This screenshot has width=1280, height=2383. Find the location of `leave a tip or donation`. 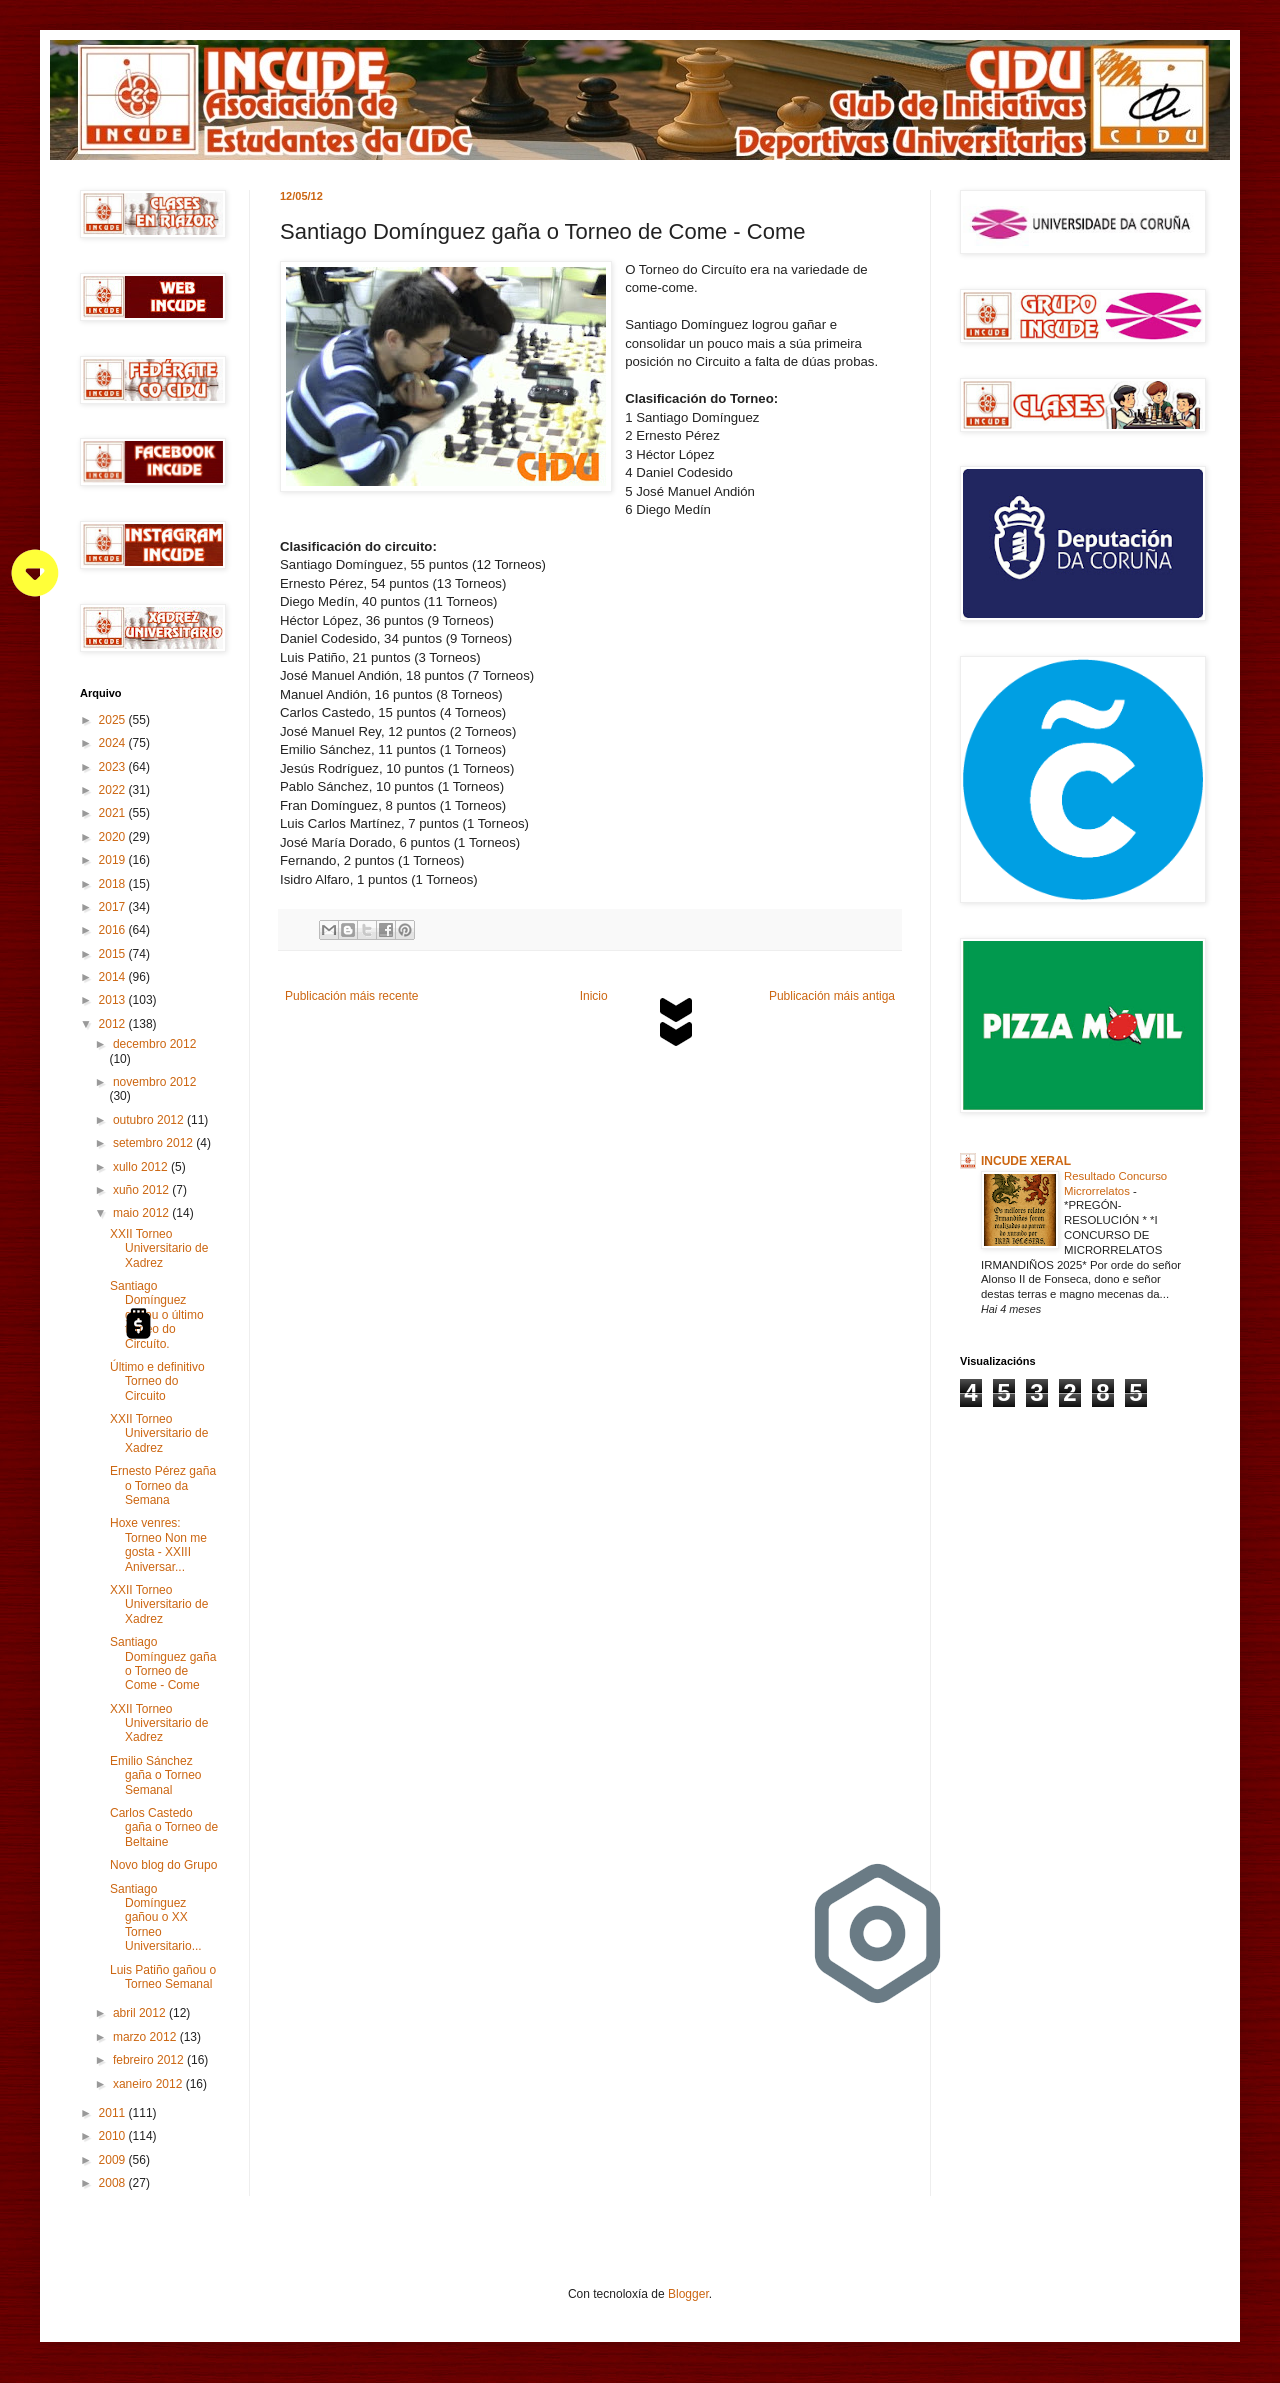

leave a tip or donation is located at coordinates (138, 1323).